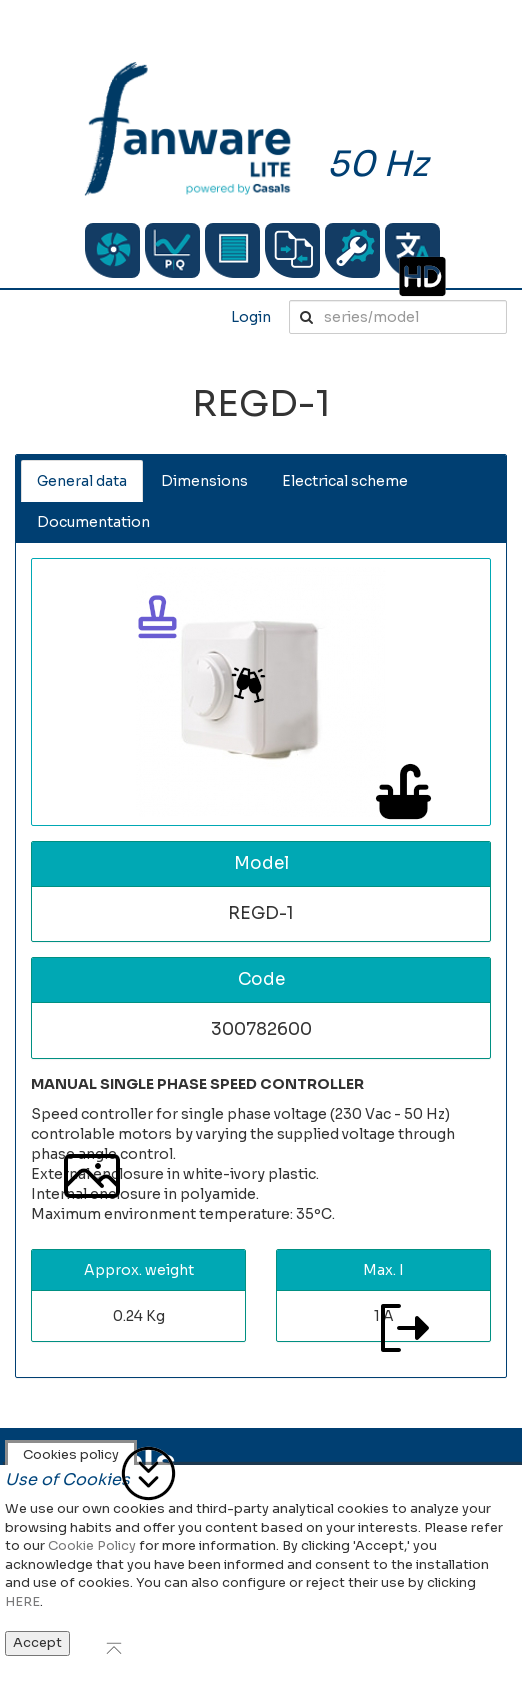 This screenshot has height=1681, width=522. Describe the element at coordinates (92, 1176) in the screenshot. I see `view photo or image` at that location.